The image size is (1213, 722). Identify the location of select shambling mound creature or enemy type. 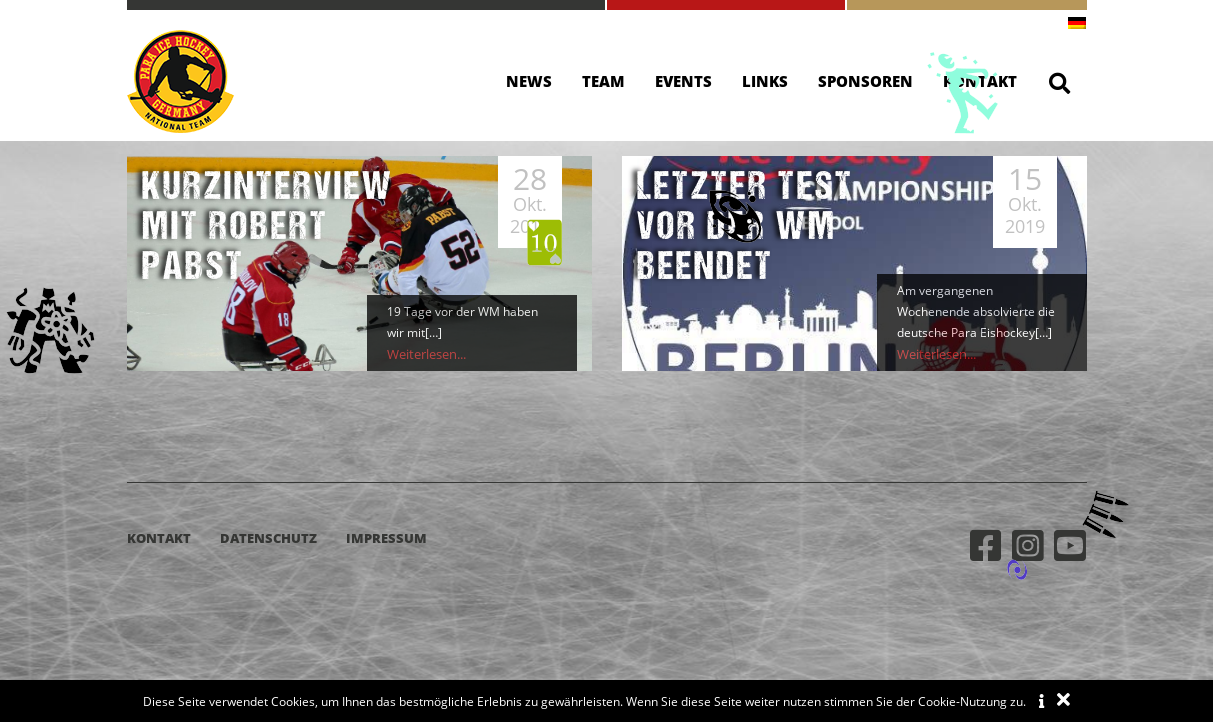
(50, 330).